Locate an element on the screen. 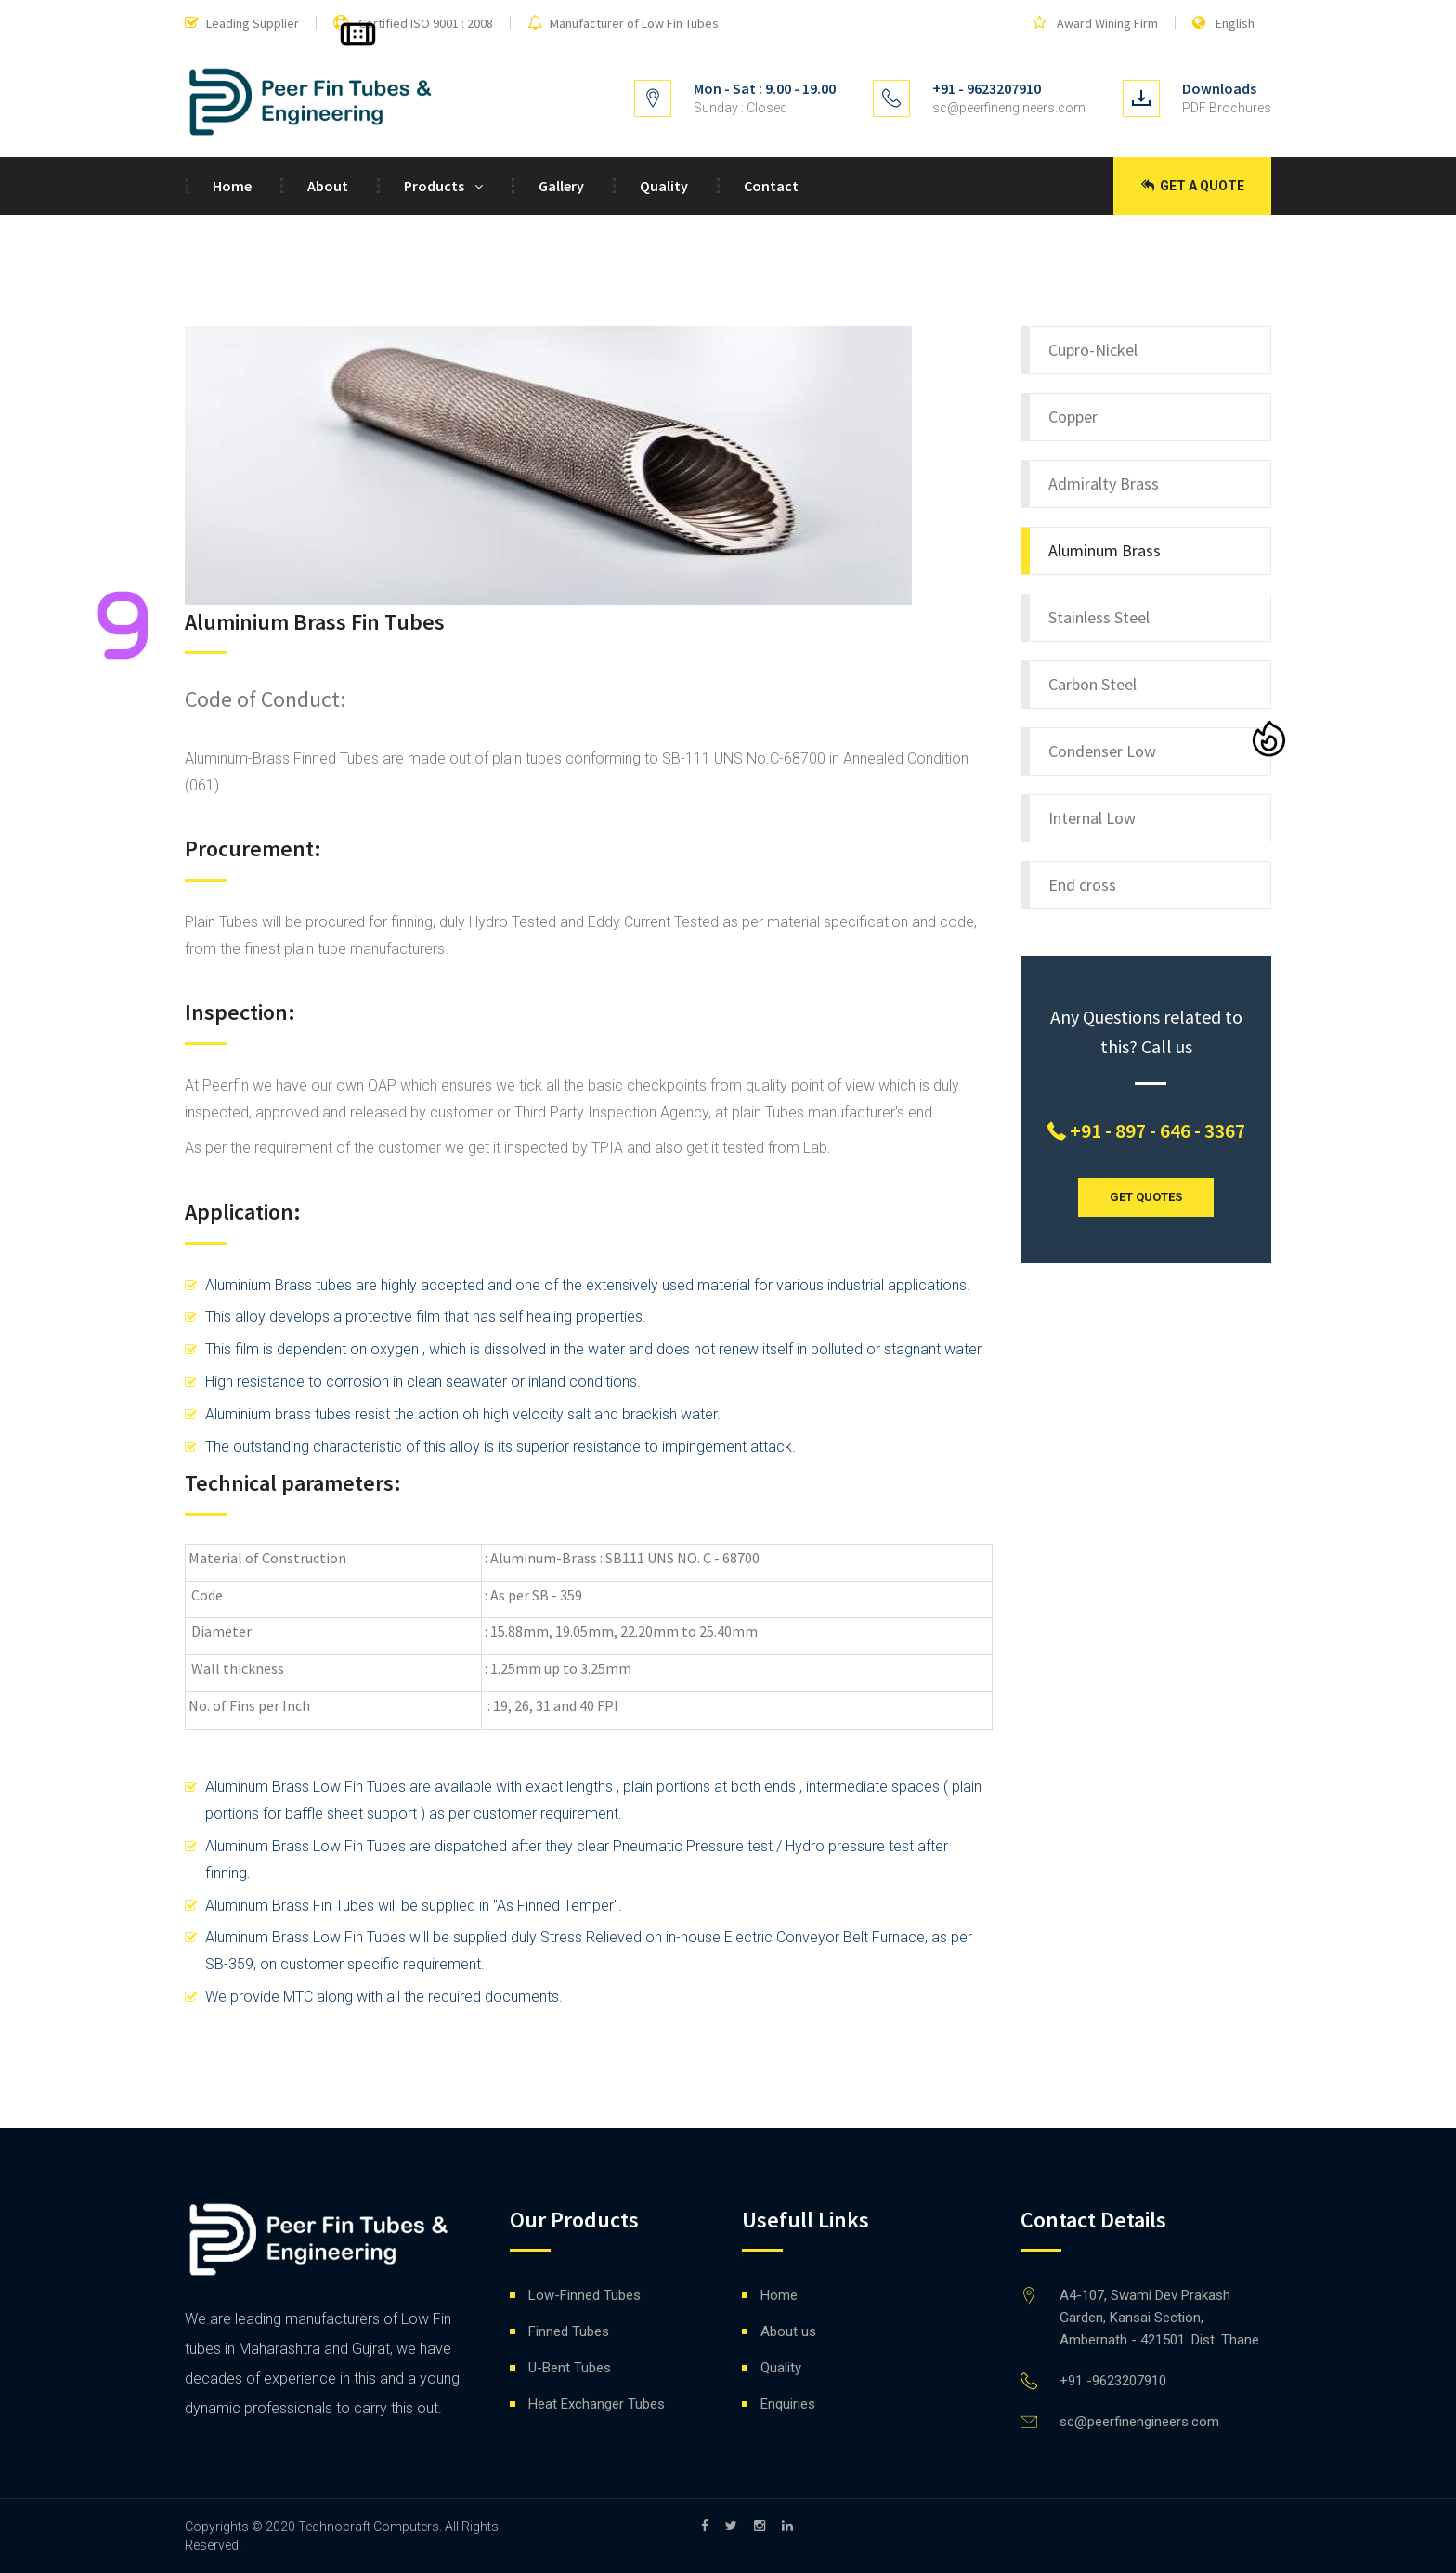 Image resolution: width=1456 pixels, height=2573 pixels. access first aid or medical resources is located at coordinates (358, 33).